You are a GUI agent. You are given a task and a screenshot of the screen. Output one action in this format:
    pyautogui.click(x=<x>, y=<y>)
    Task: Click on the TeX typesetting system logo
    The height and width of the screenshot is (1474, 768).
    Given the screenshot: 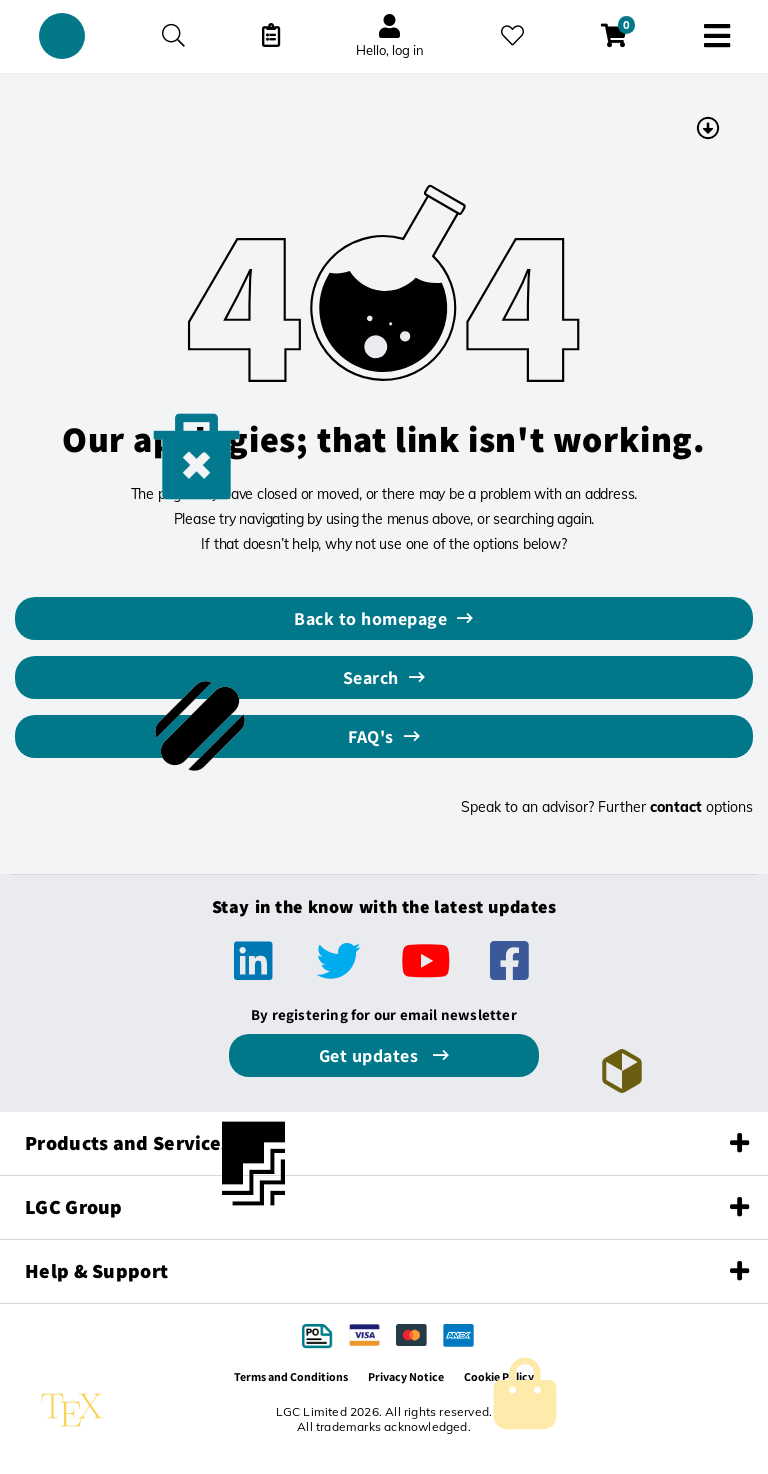 What is the action you would take?
    pyautogui.click(x=72, y=1410)
    